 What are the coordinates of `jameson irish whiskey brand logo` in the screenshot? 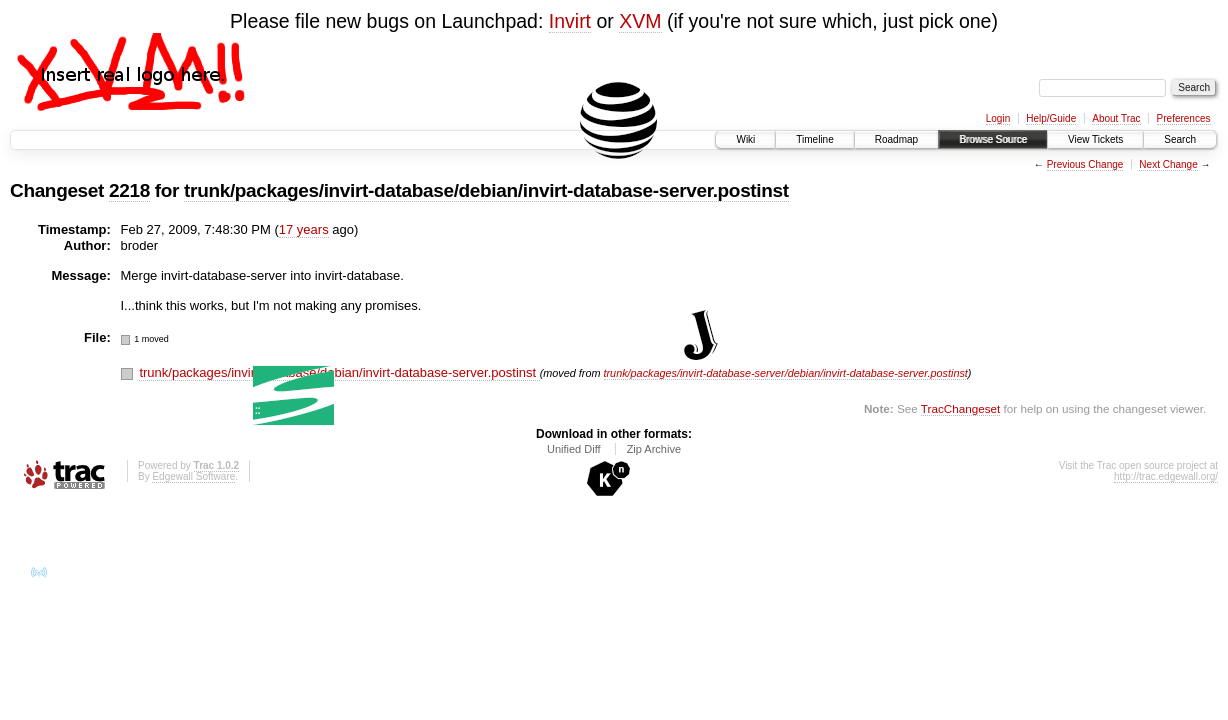 It's located at (701, 335).